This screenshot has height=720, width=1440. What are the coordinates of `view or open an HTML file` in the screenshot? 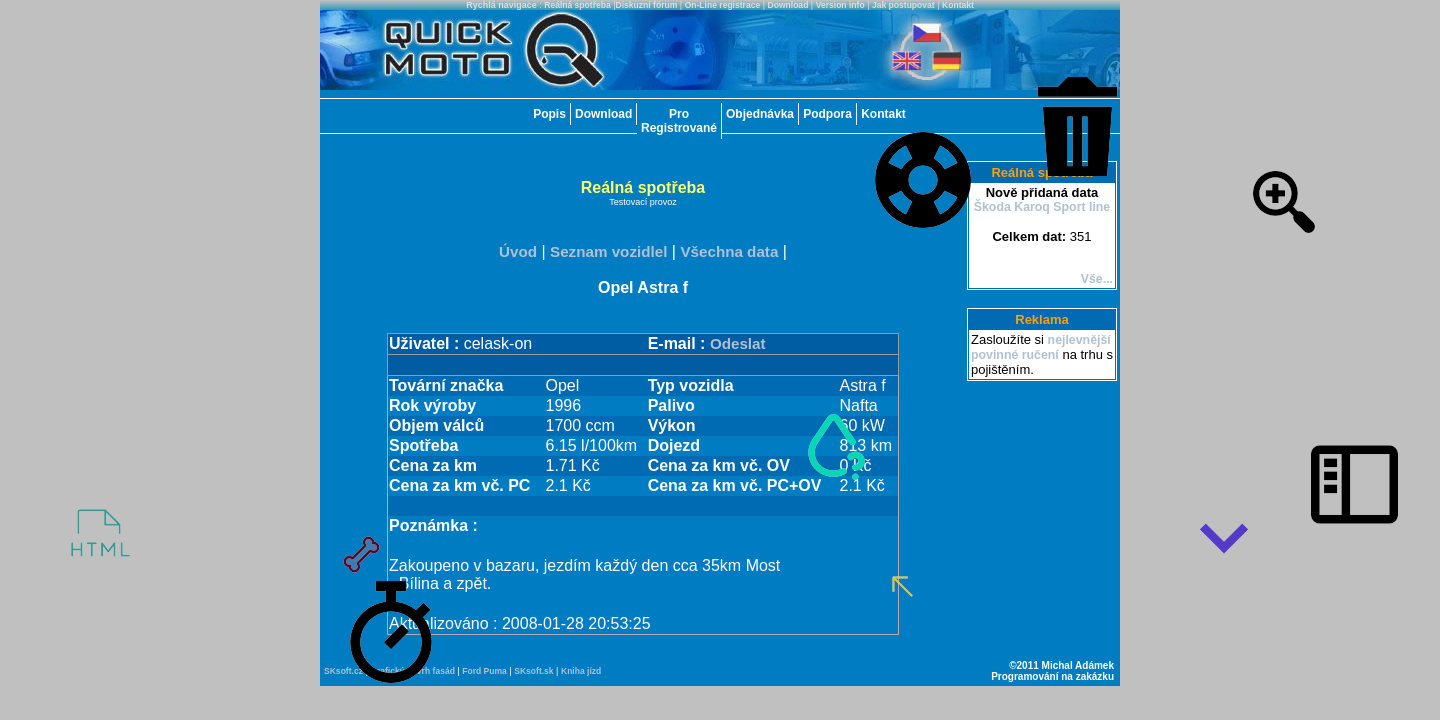 It's located at (99, 535).